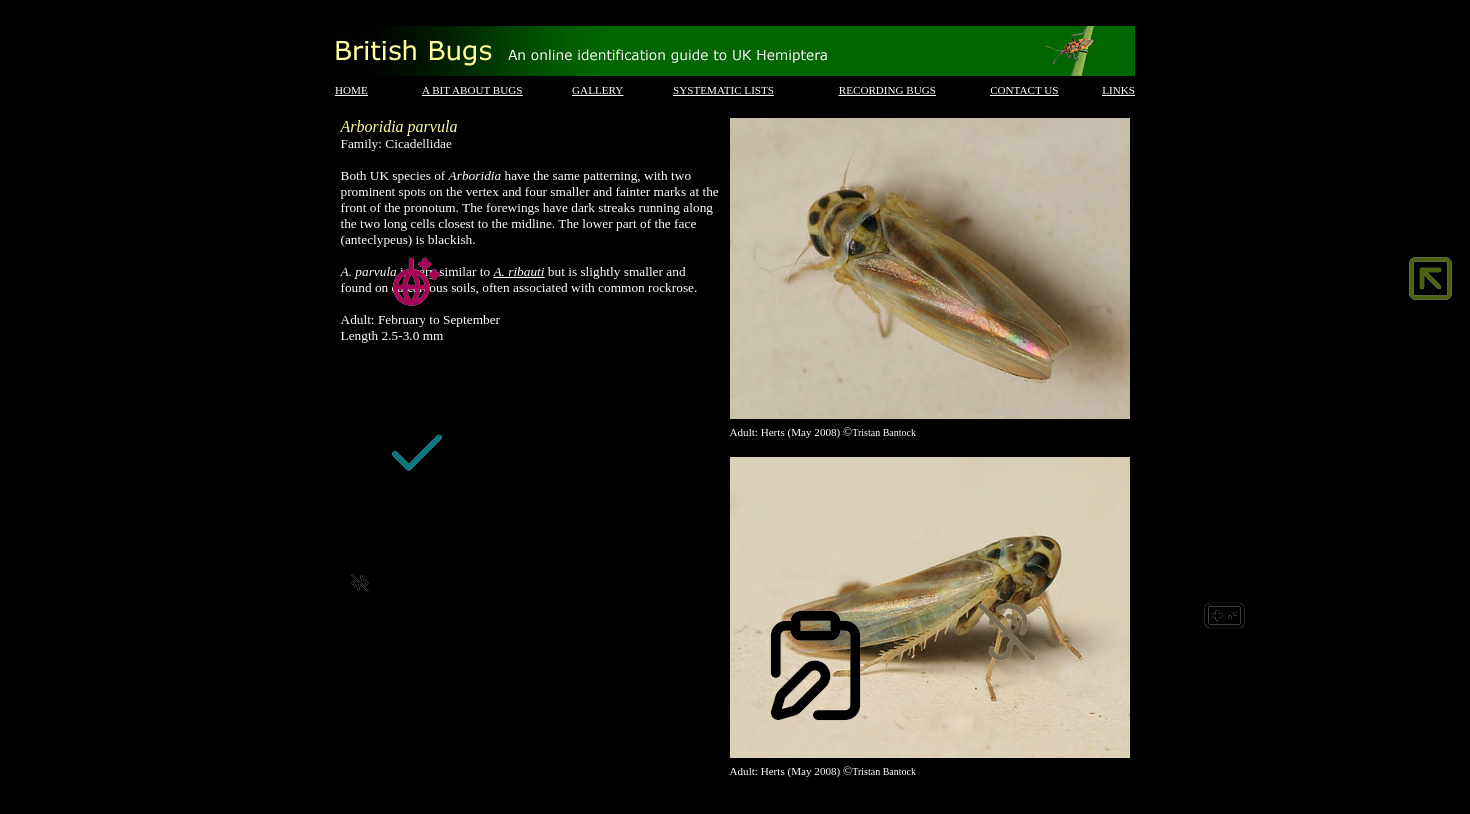 The height and width of the screenshot is (814, 1470). What do you see at coordinates (414, 282) in the screenshot?
I see `access party or celebration mode` at bounding box center [414, 282].